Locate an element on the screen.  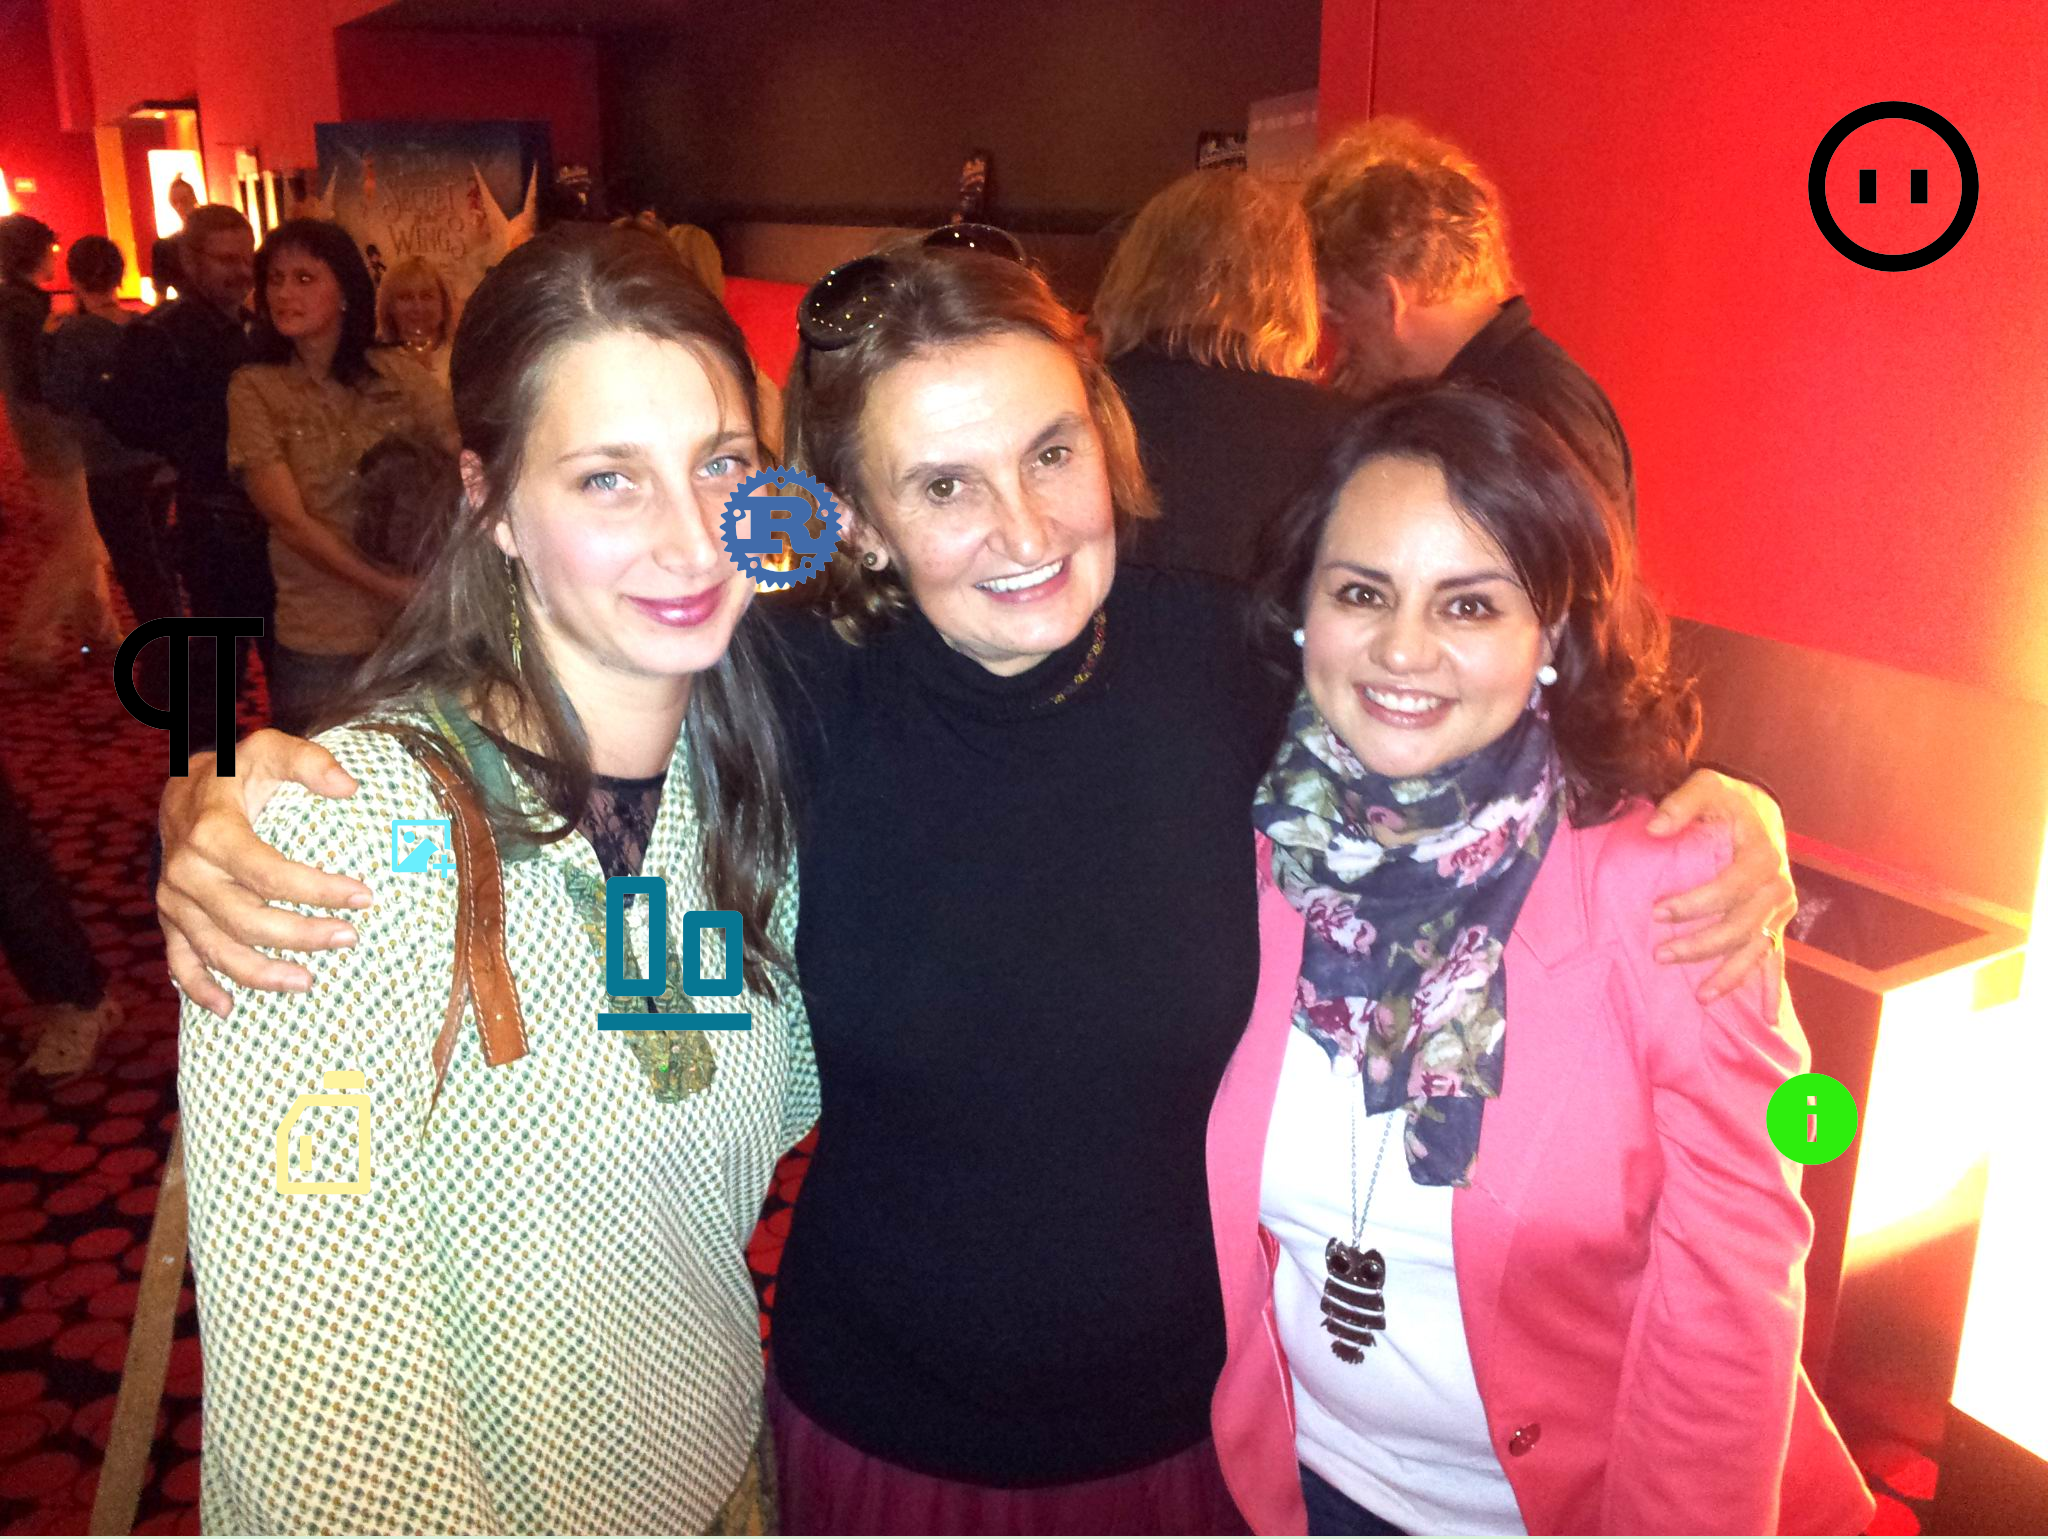
view more information or details is located at coordinates (1812, 1119).